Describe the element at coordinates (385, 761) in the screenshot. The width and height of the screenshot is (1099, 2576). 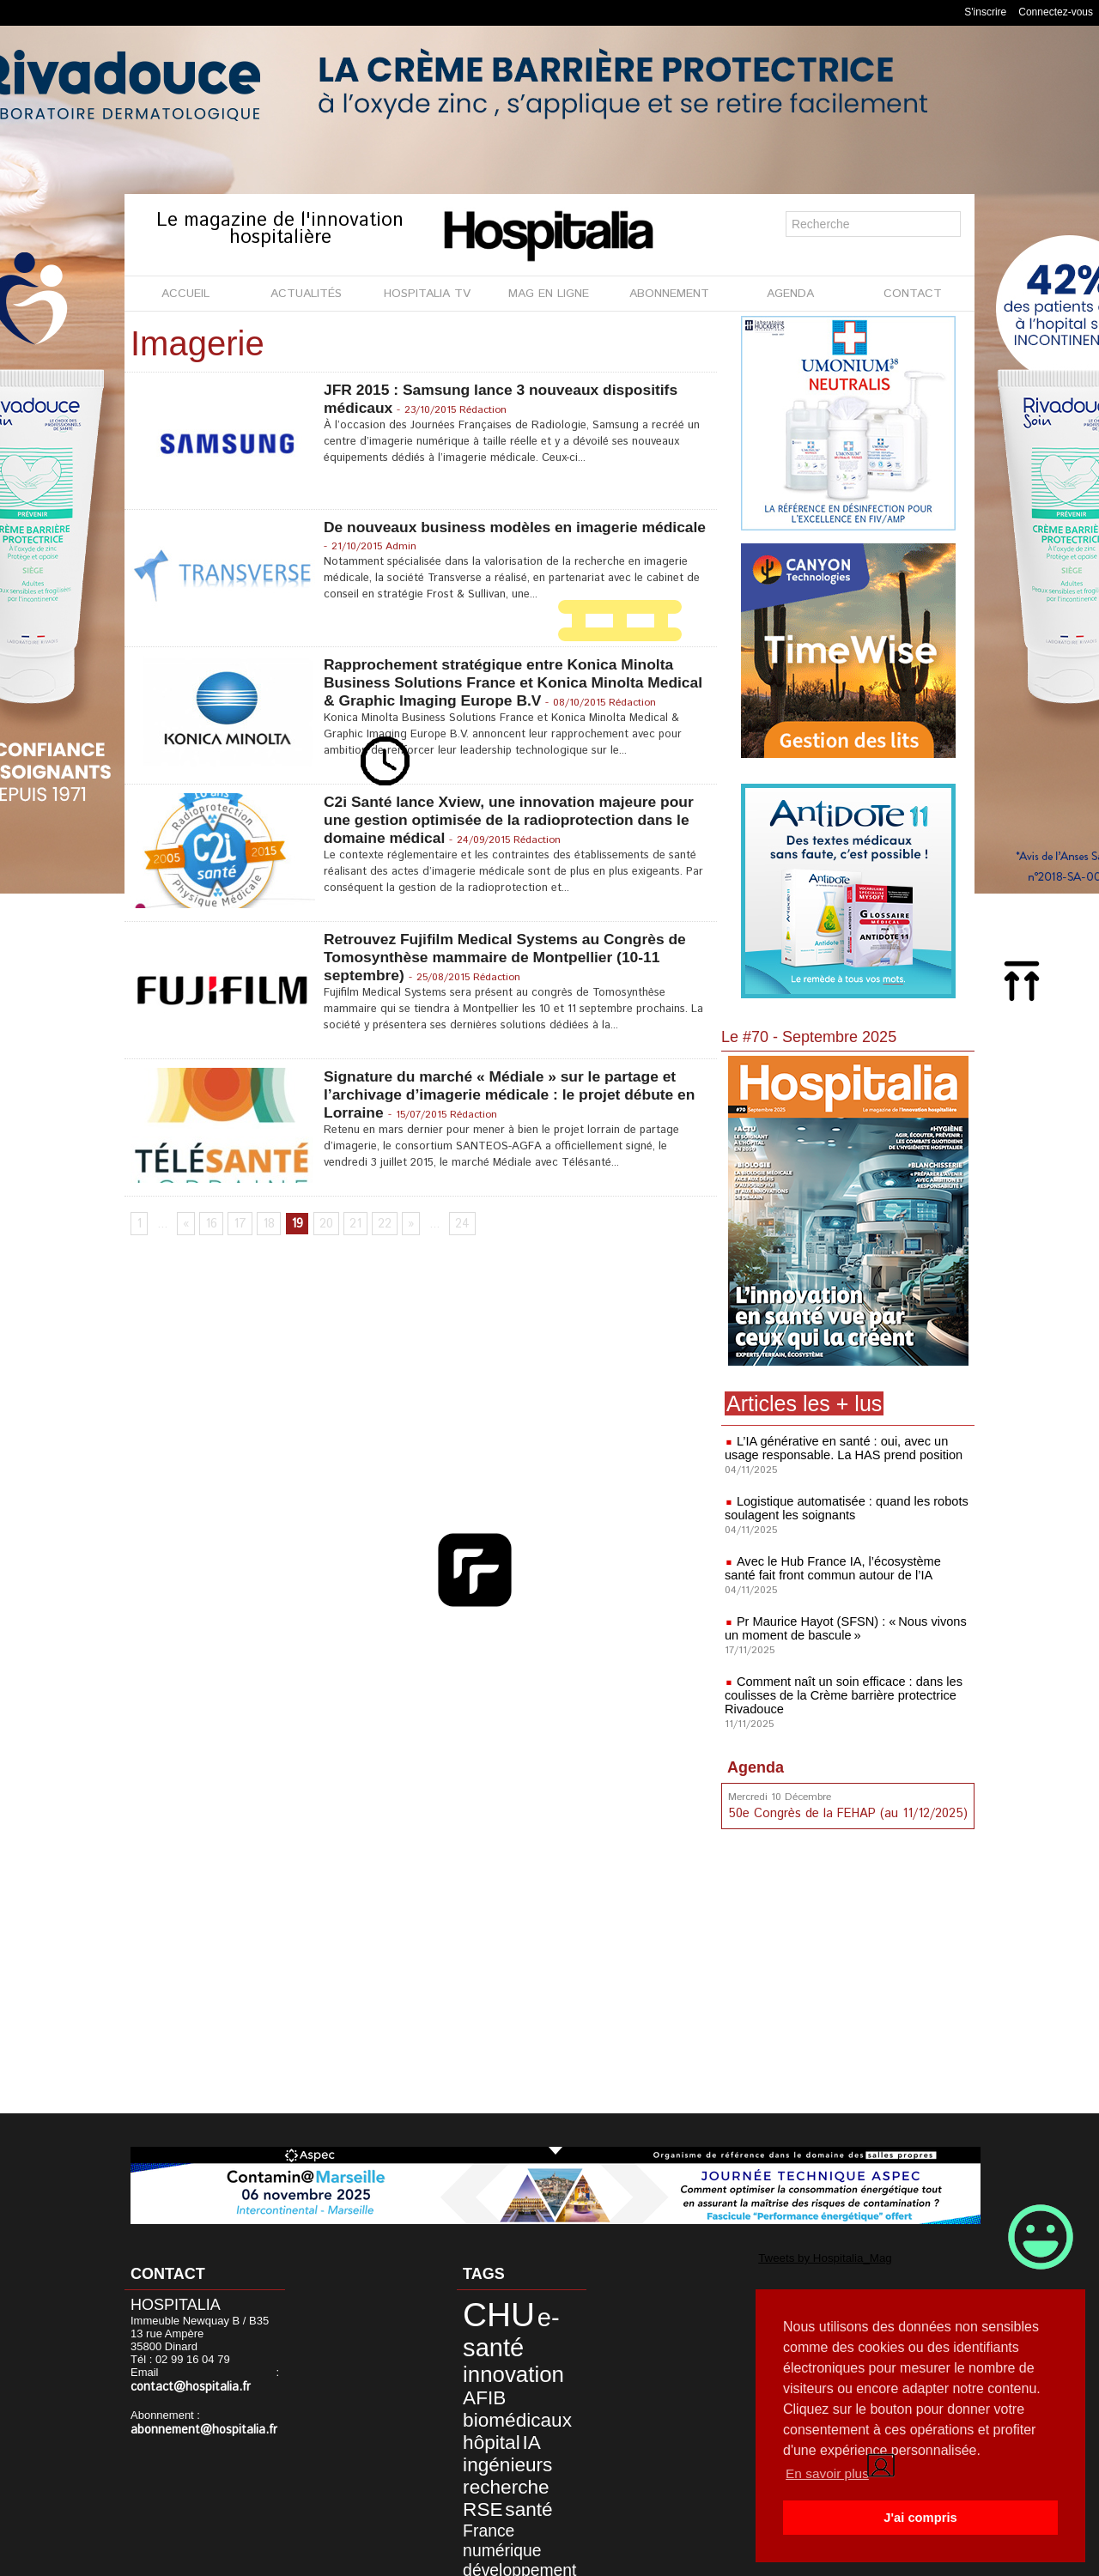
I see `view time or clock settings` at that location.